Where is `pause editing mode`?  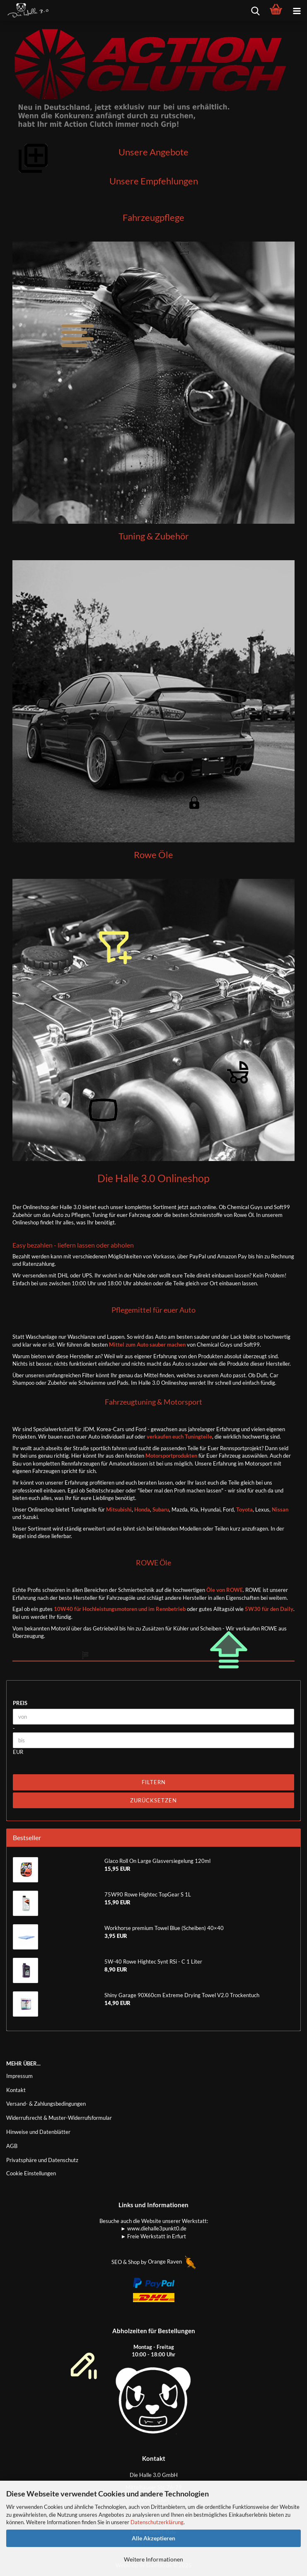
pause editing mode is located at coordinates (83, 2364).